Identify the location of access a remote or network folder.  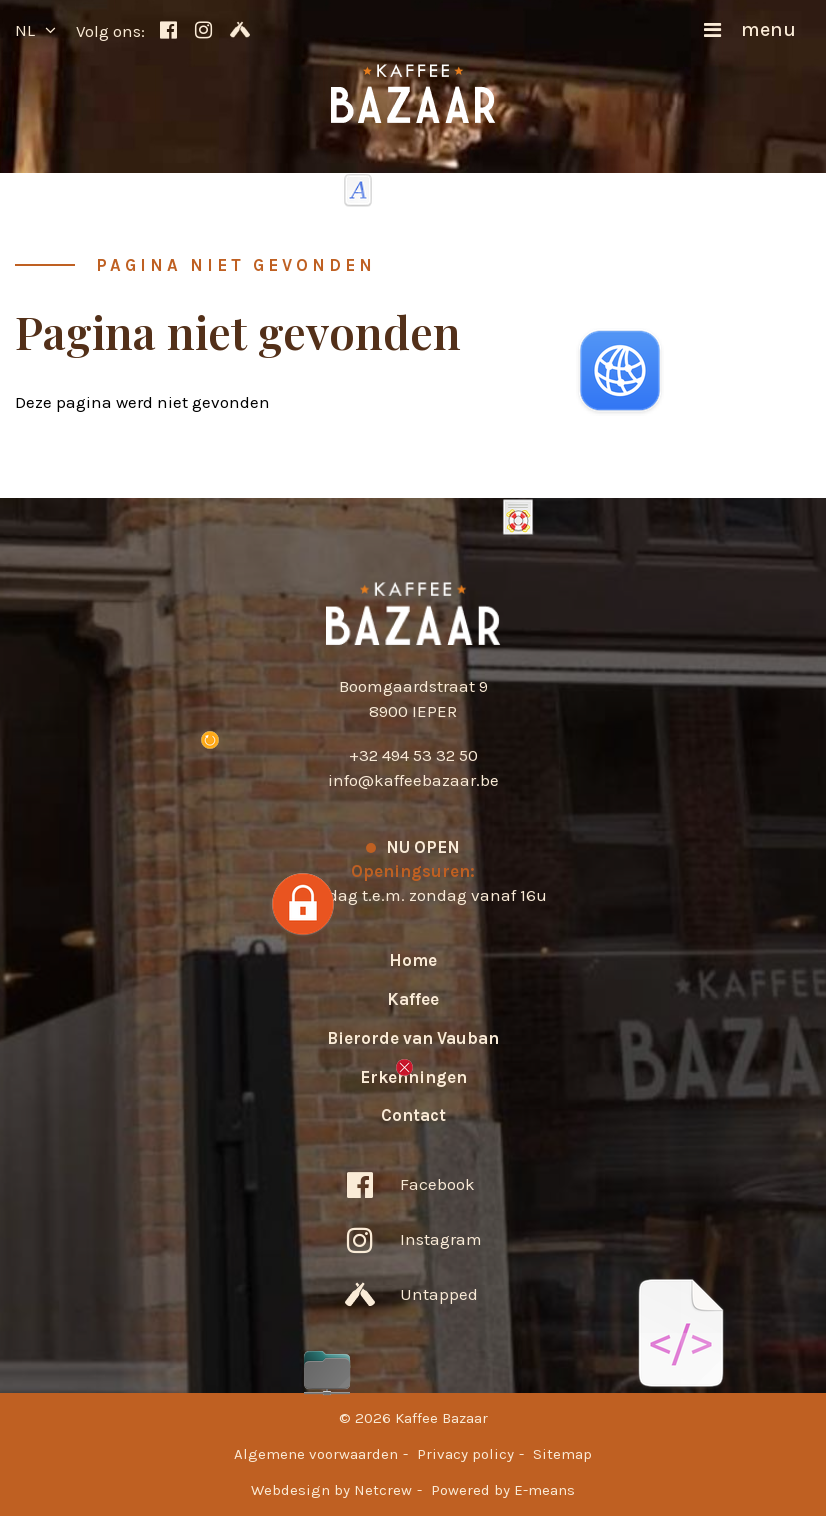
(327, 1372).